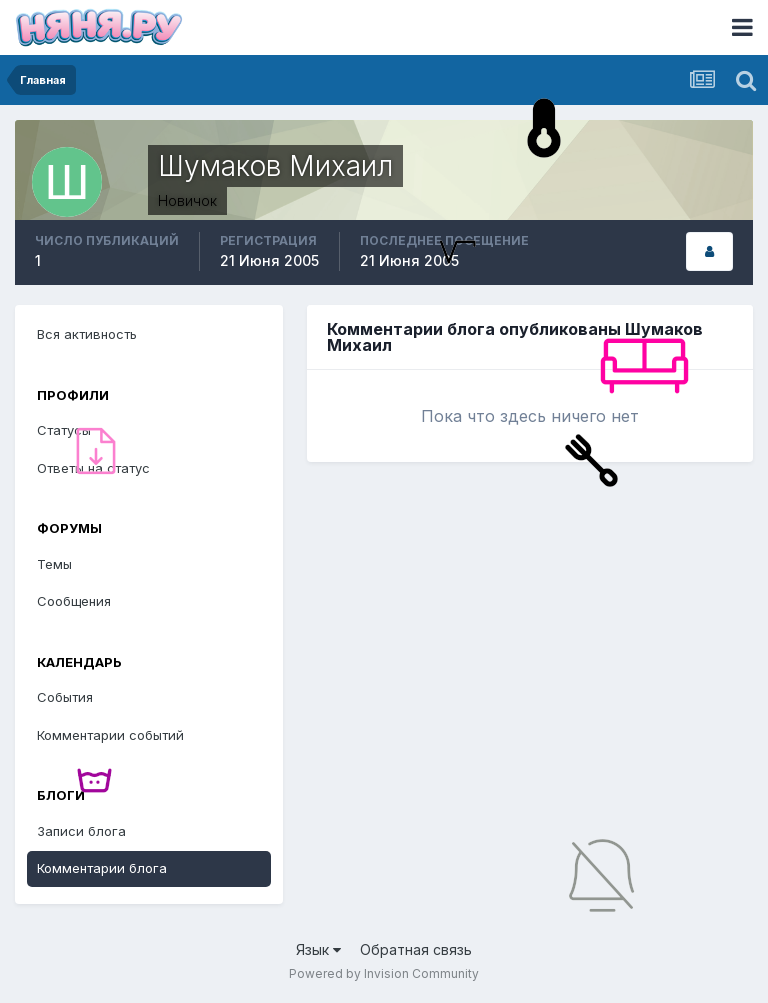 This screenshot has height=1003, width=768. What do you see at coordinates (96, 451) in the screenshot?
I see `download a file` at bounding box center [96, 451].